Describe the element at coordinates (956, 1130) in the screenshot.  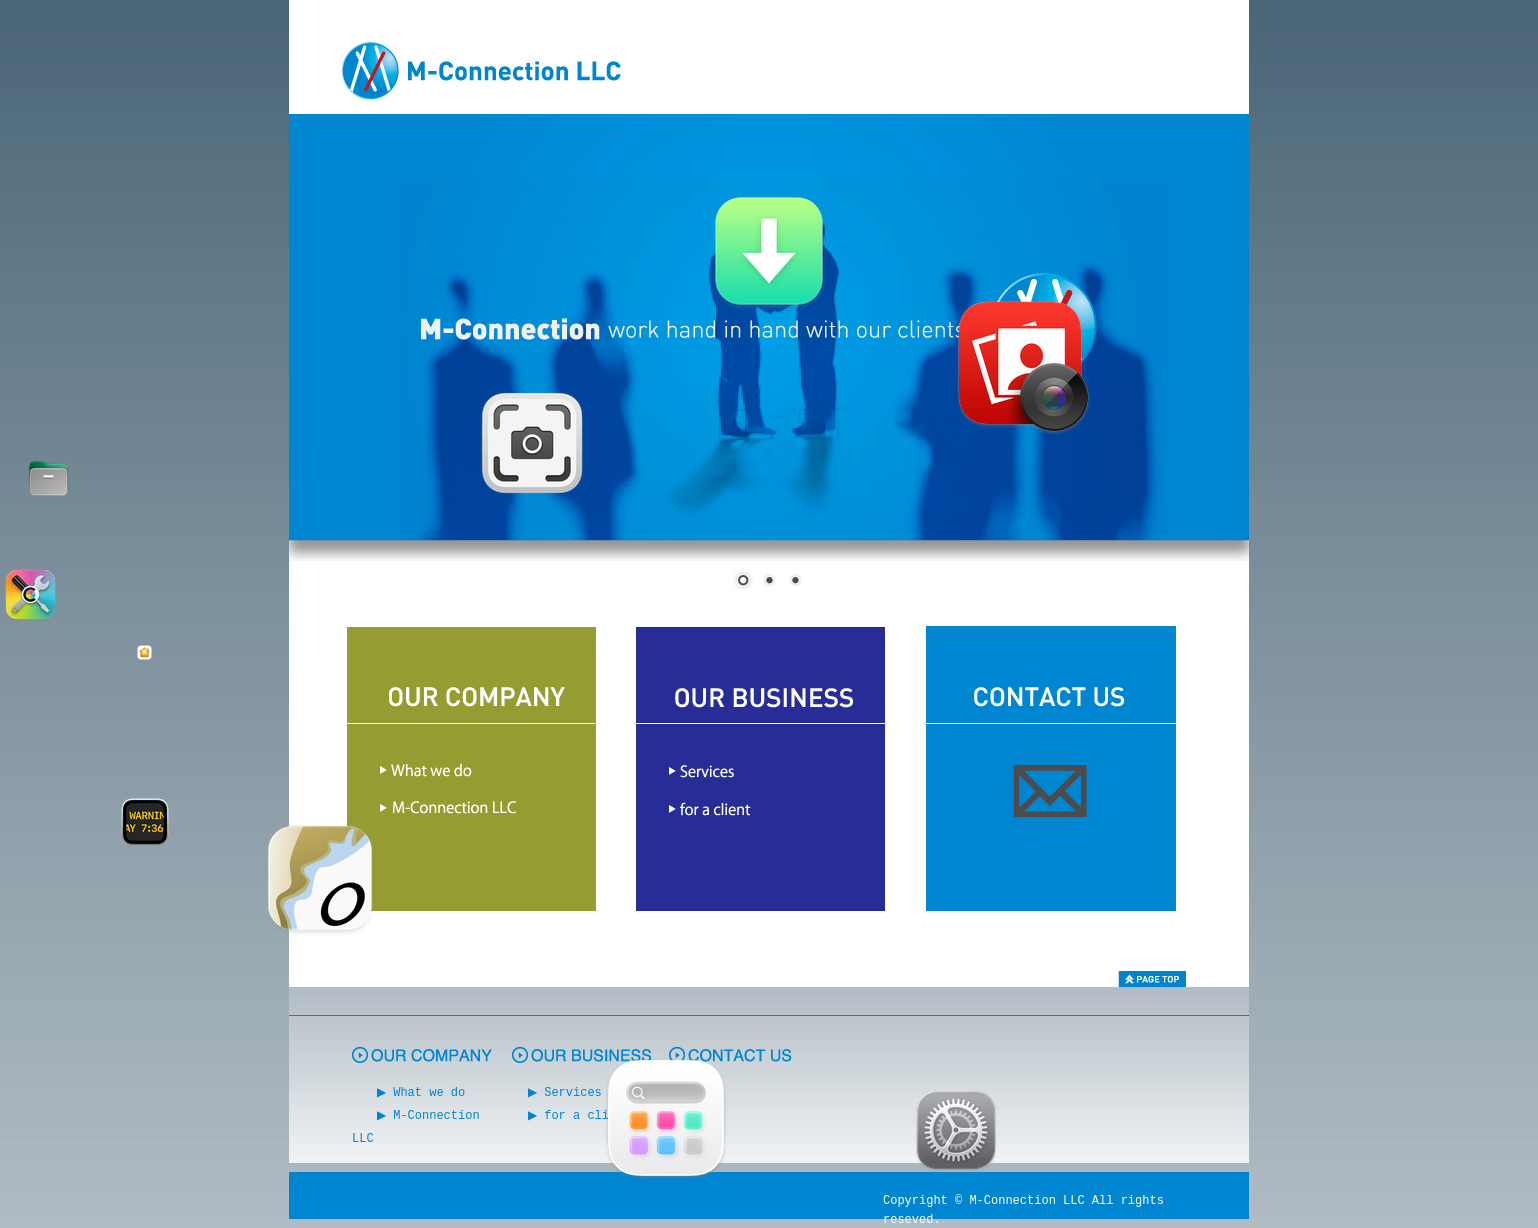
I see `open system settings or preferences` at that location.